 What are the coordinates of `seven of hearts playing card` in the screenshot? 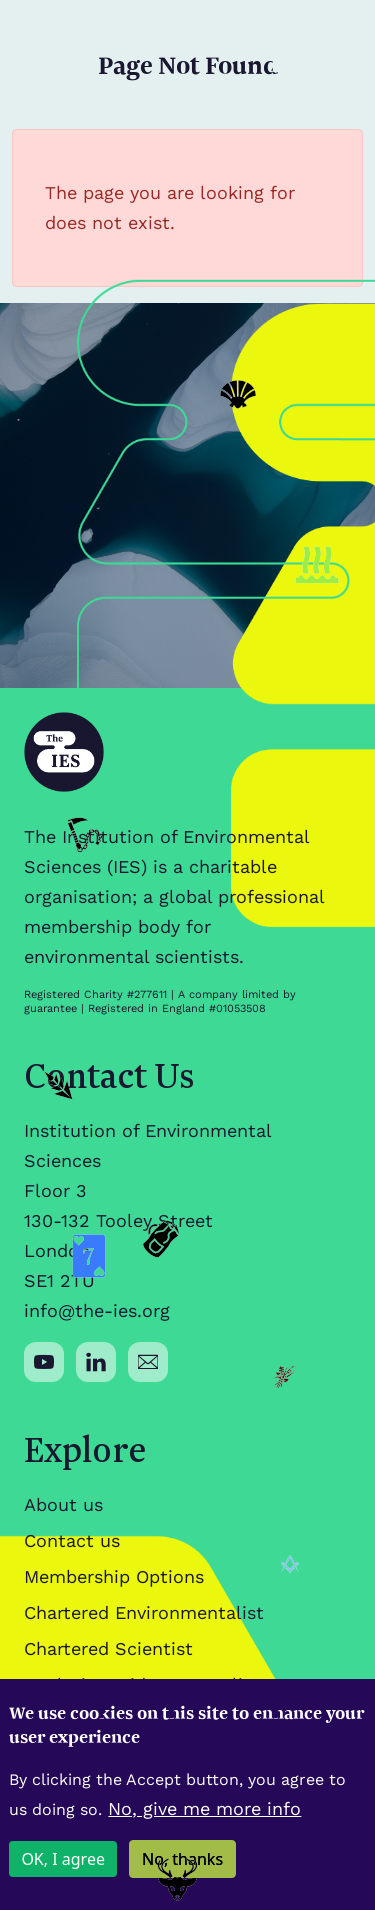 It's located at (89, 1256).